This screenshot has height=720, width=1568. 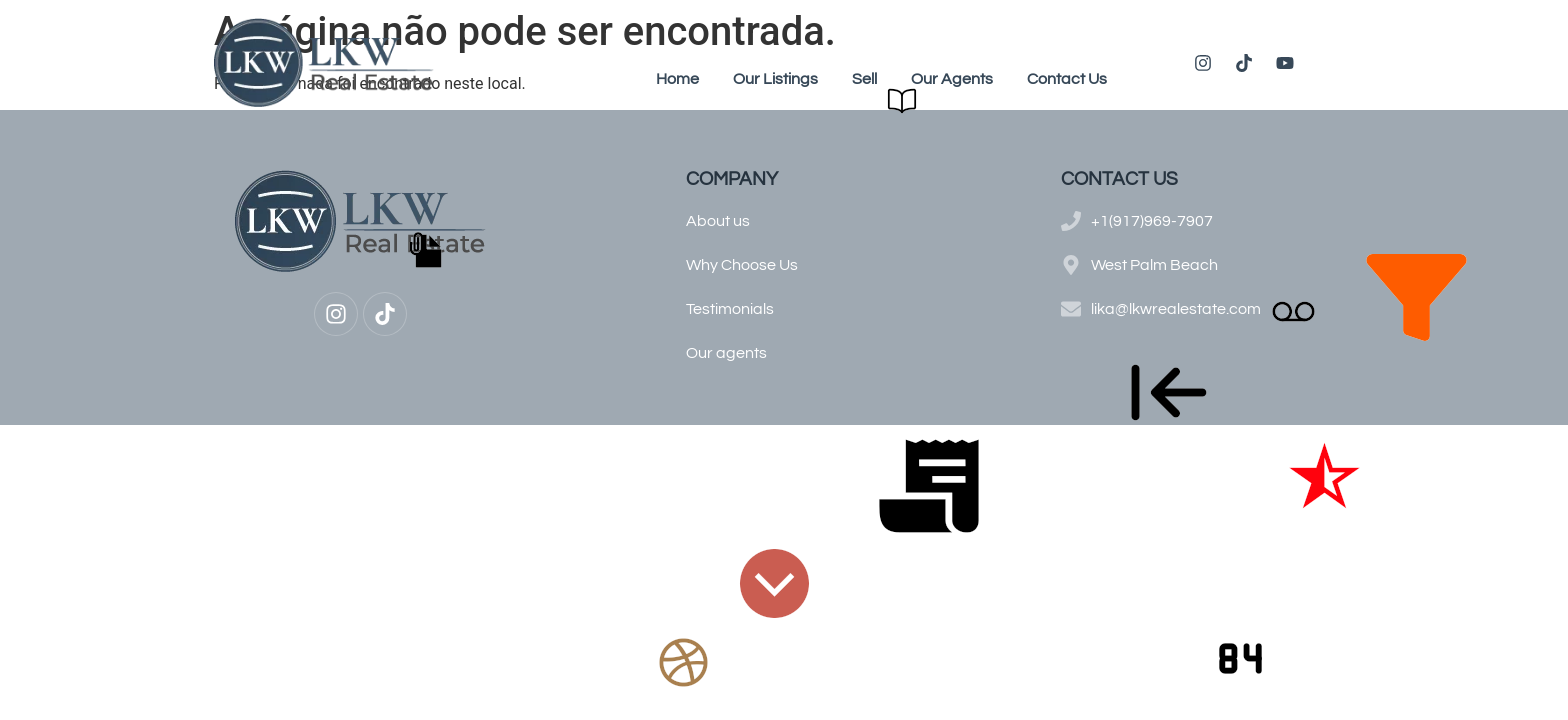 What do you see at coordinates (1324, 475) in the screenshot?
I see `indicates a partial or half rating` at bounding box center [1324, 475].